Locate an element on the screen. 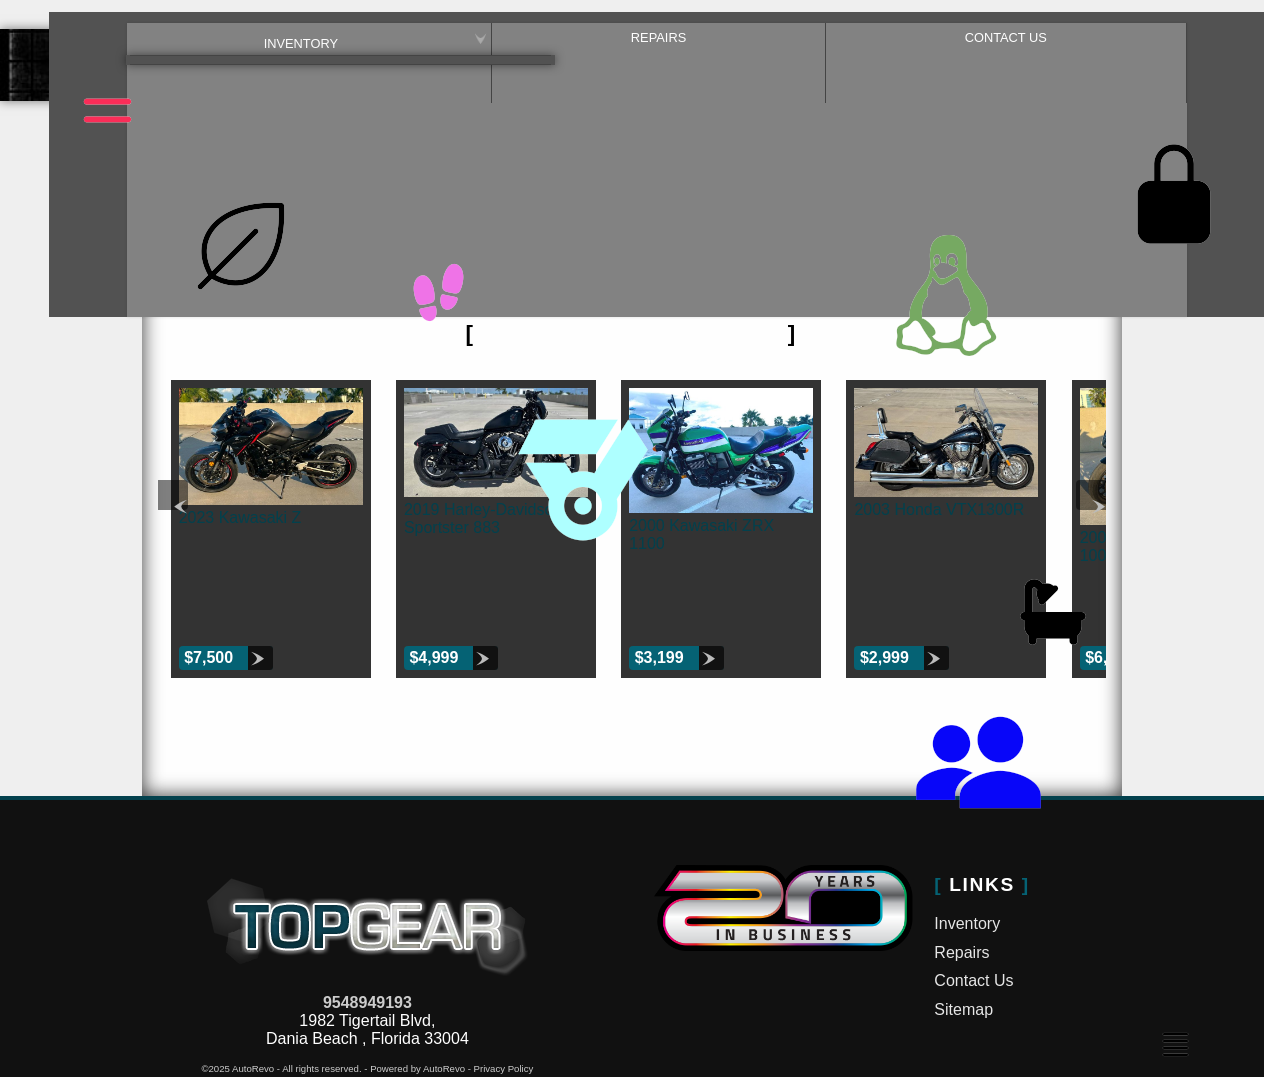 The width and height of the screenshot is (1264, 1077). view achievements or awards is located at coordinates (583, 480).